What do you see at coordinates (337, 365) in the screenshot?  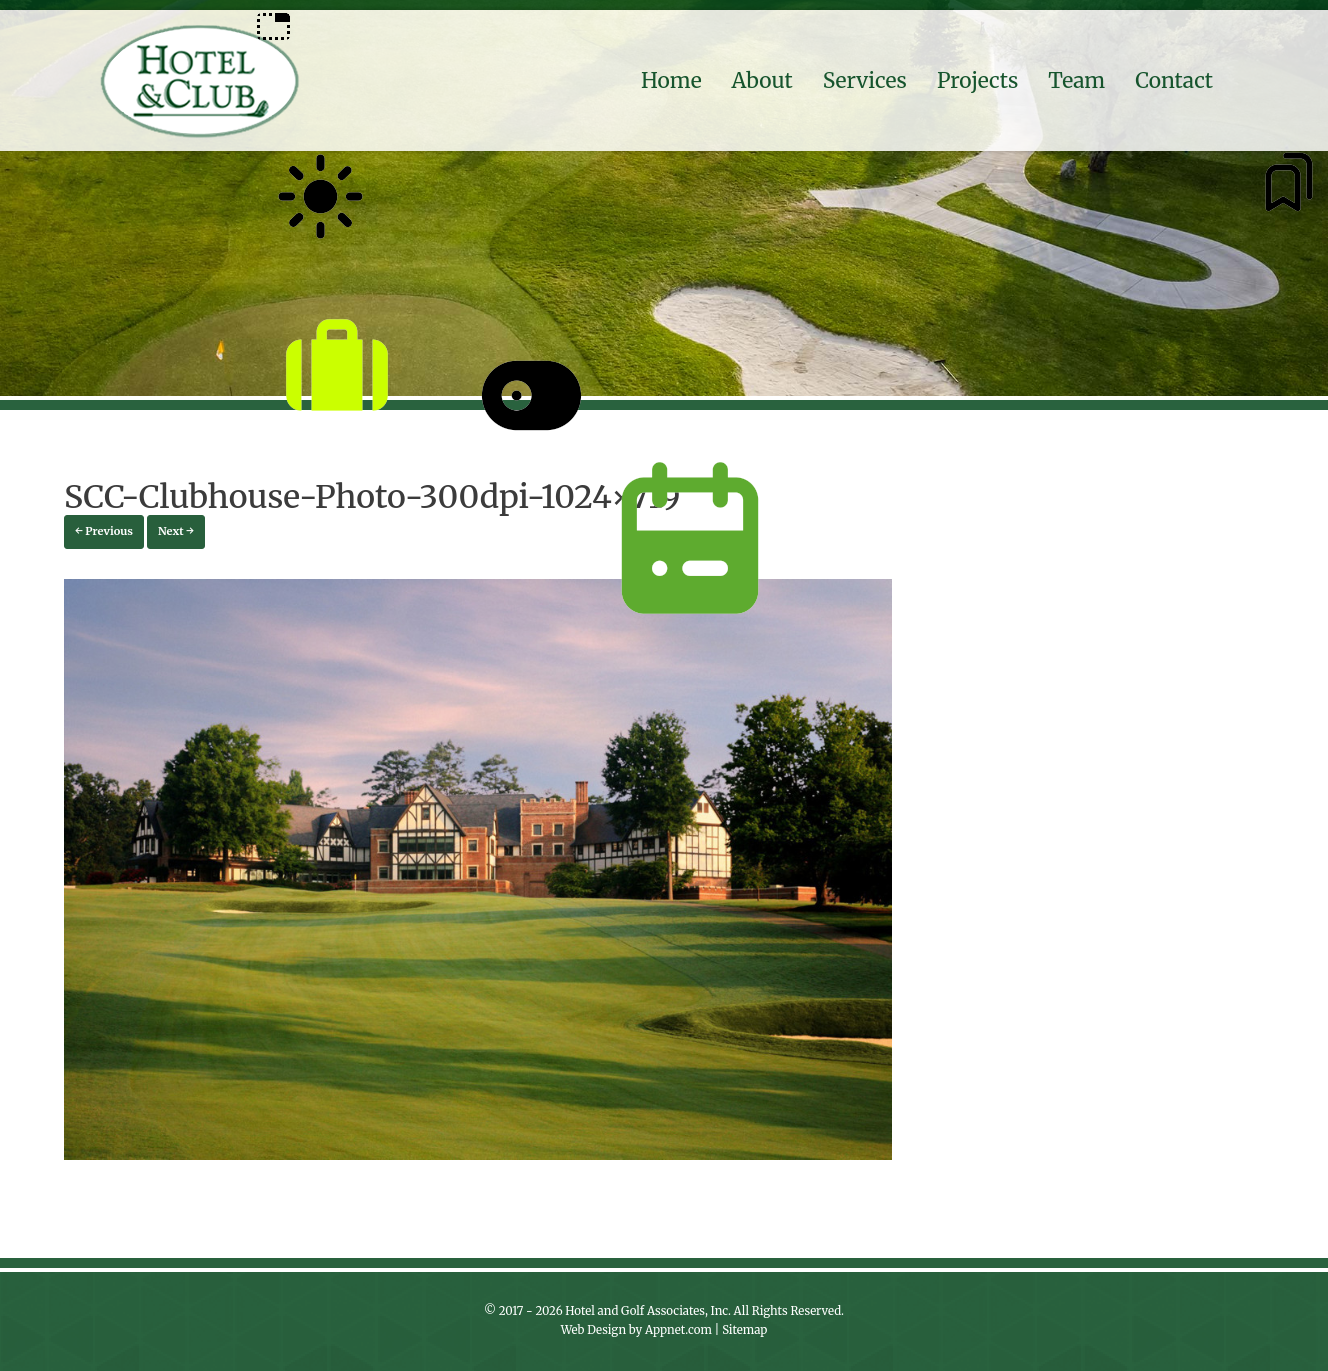 I see `access work or business documents` at bounding box center [337, 365].